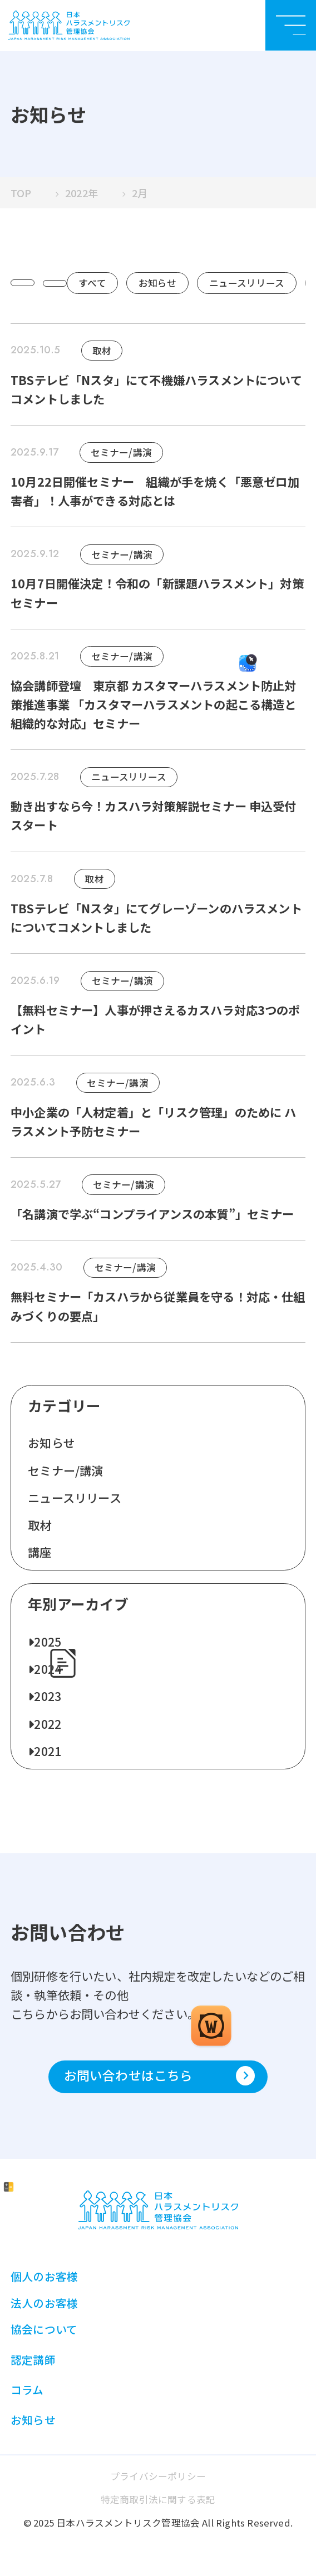 This screenshot has width=316, height=2576. Describe the element at coordinates (63, 1663) in the screenshot. I see `open LibreOffice Writer document editor` at that location.